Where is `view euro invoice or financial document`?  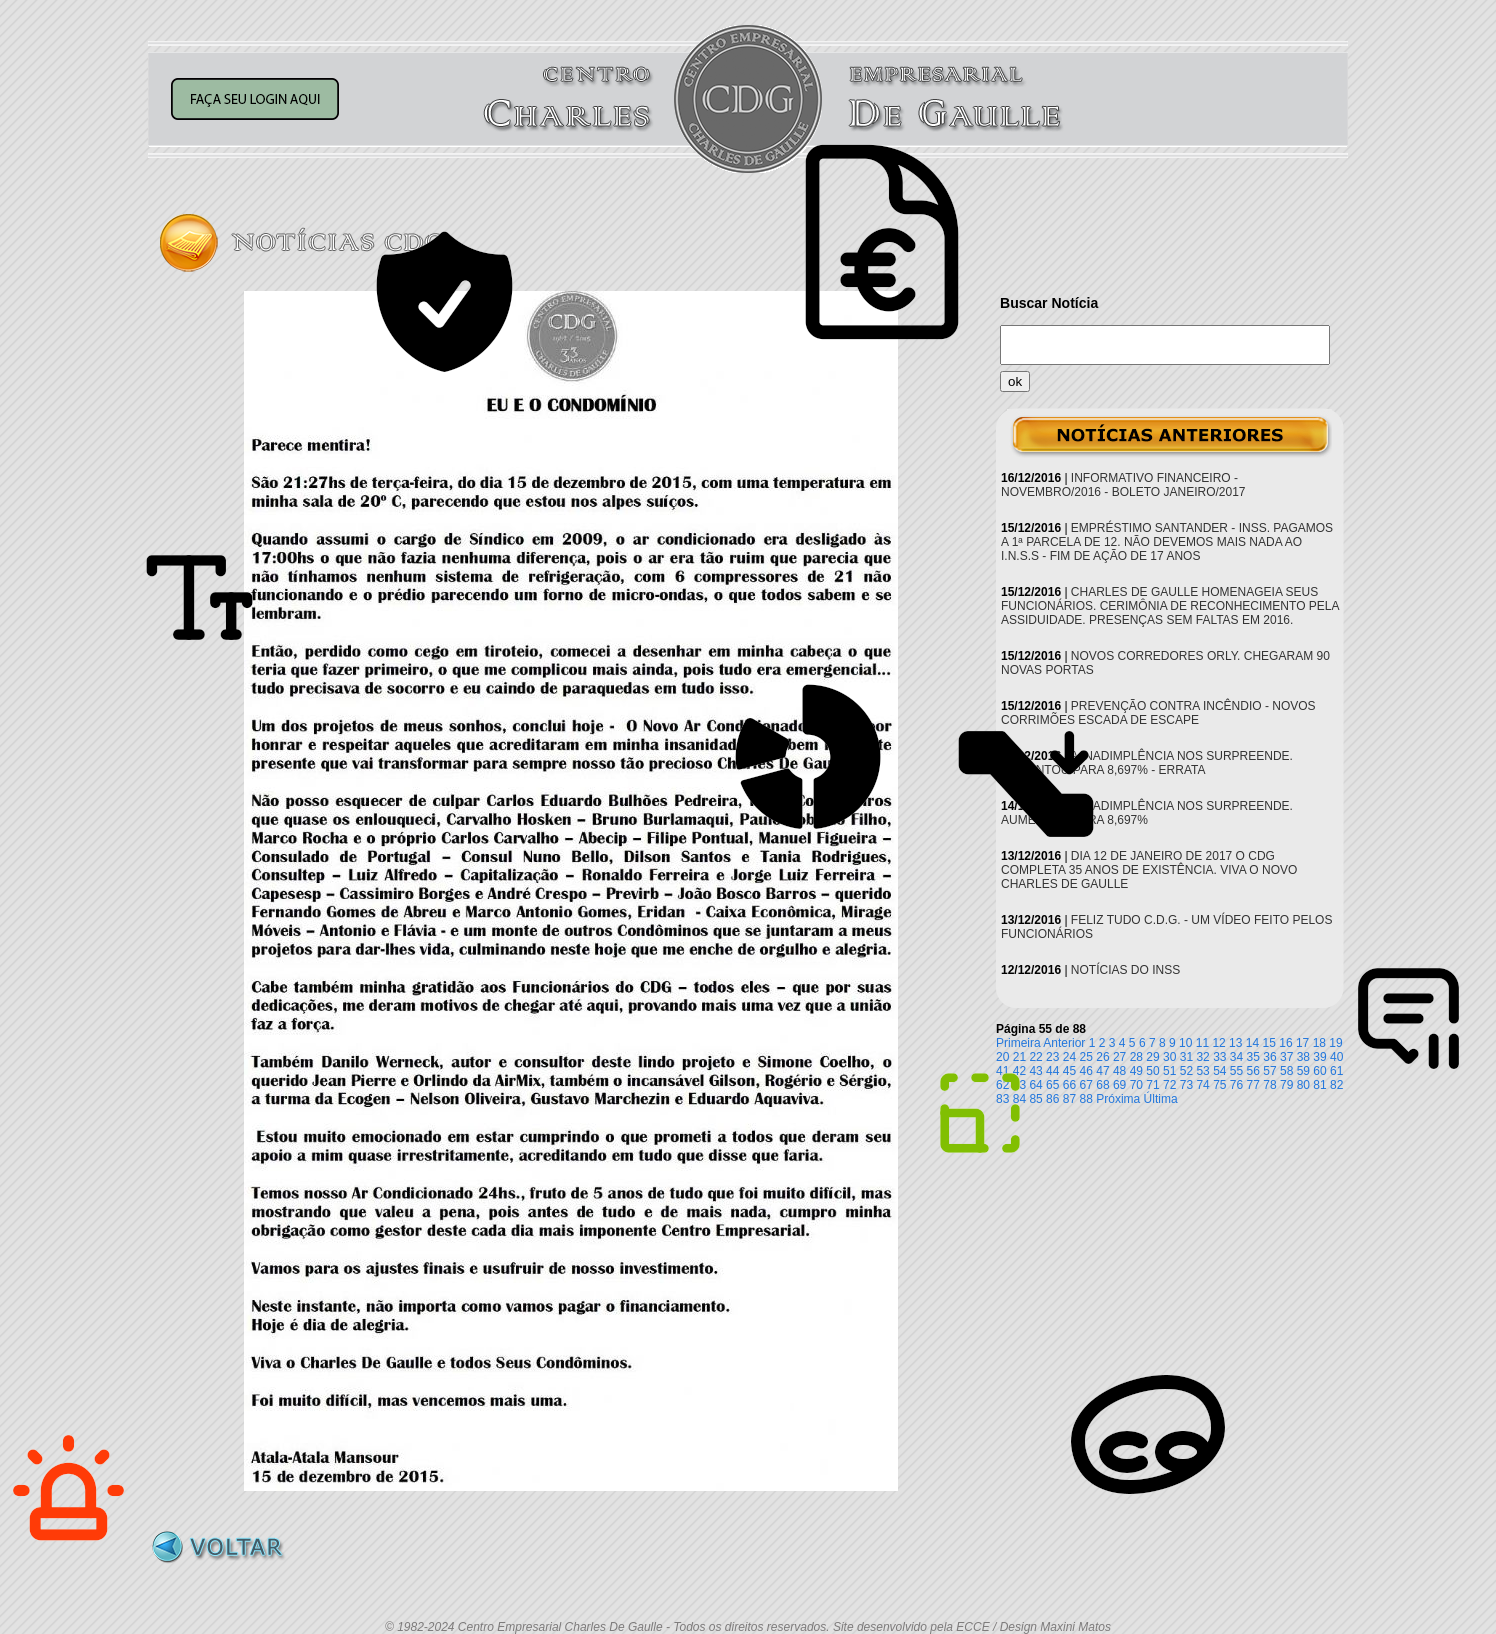 view euro invoice or financial document is located at coordinates (882, 242).